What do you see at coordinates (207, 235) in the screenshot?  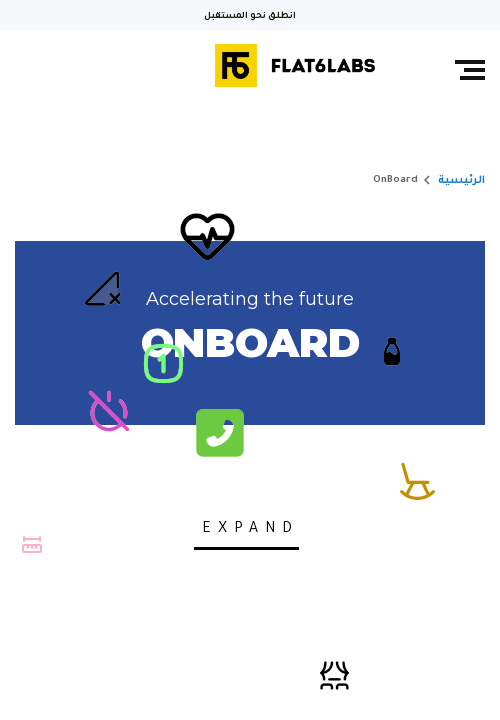 I see `view health or fitness tracking data` at bounding box center [207, 235].